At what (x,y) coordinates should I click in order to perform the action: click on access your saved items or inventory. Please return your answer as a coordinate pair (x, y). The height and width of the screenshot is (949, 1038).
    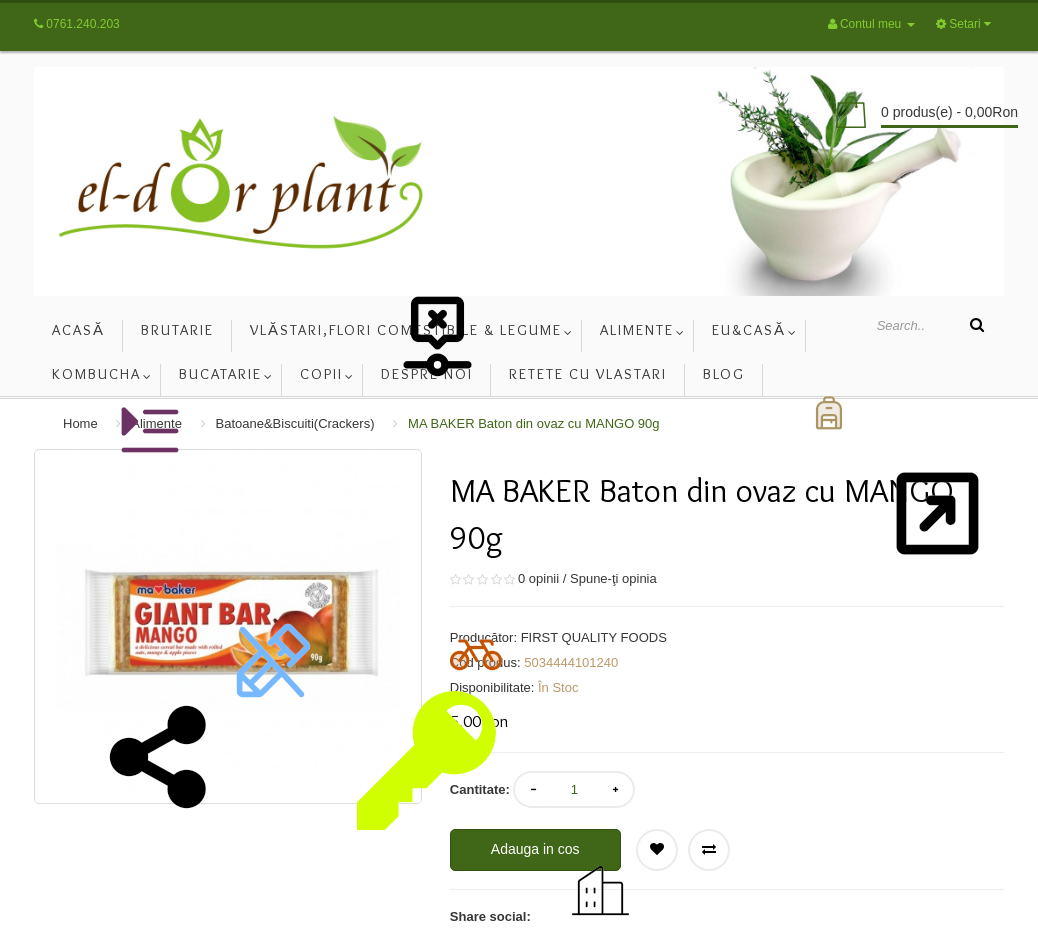
    Looking at the image, I should click on (829, 414).